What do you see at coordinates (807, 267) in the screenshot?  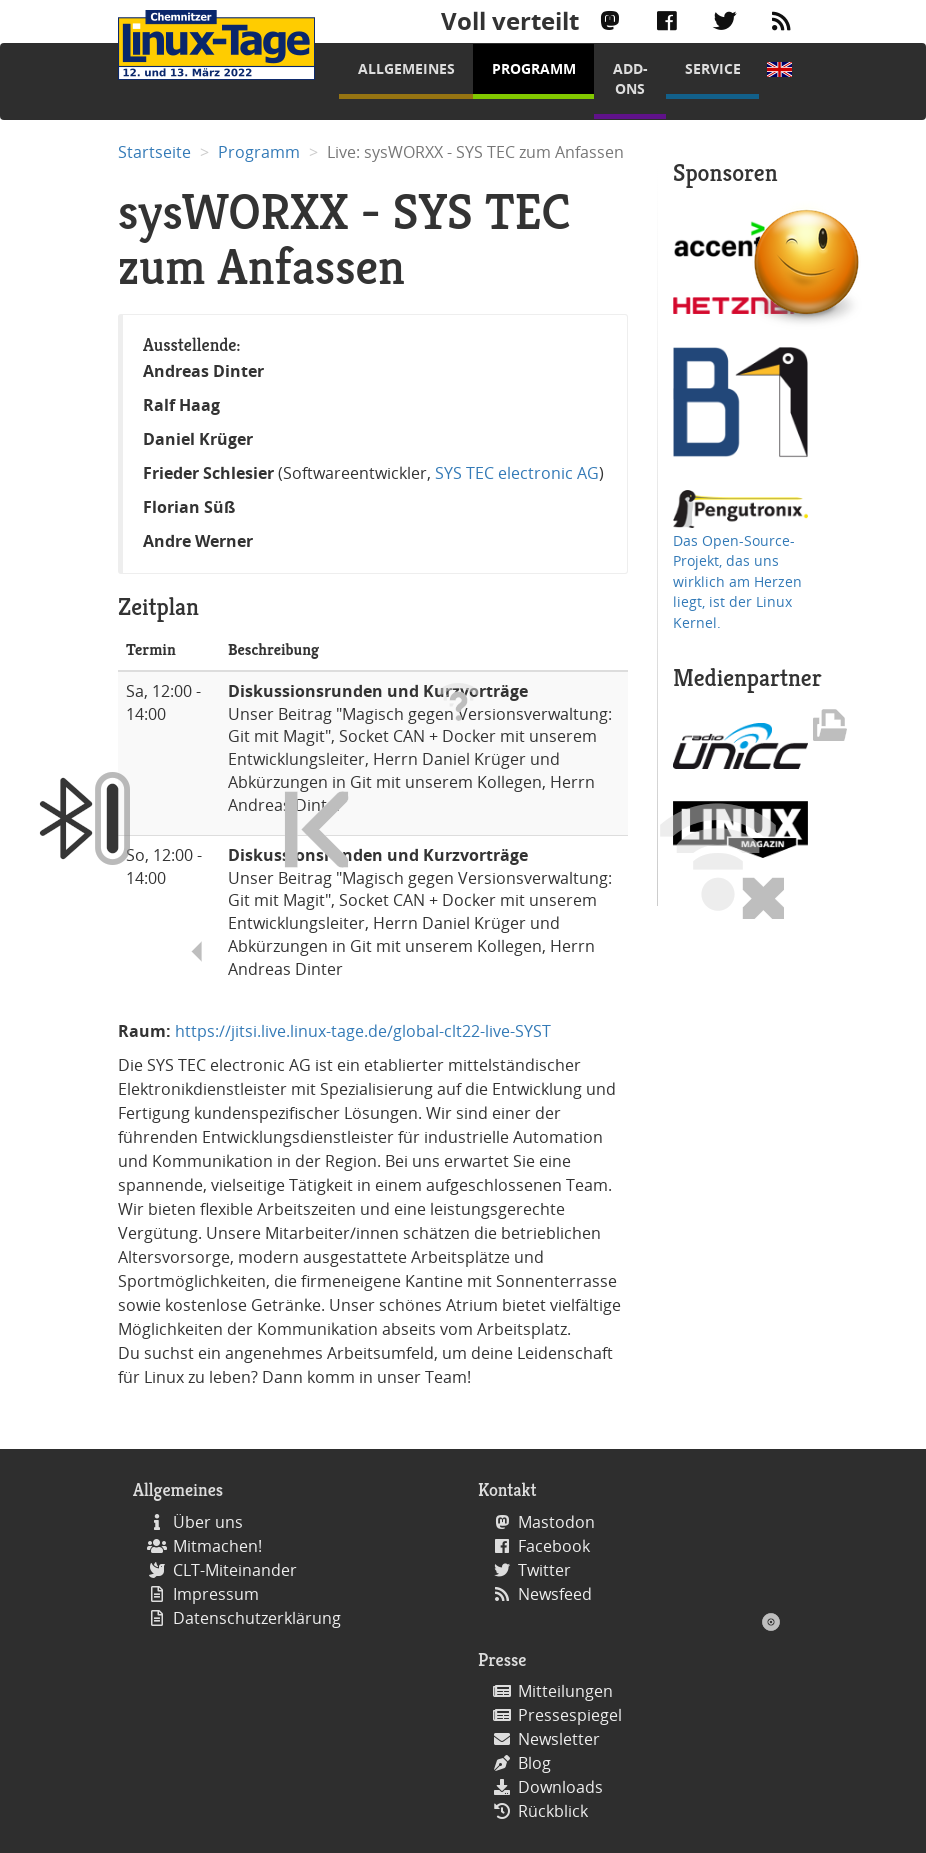 I see `insert a wink emoji into your message` at bounding box center [807, 267].